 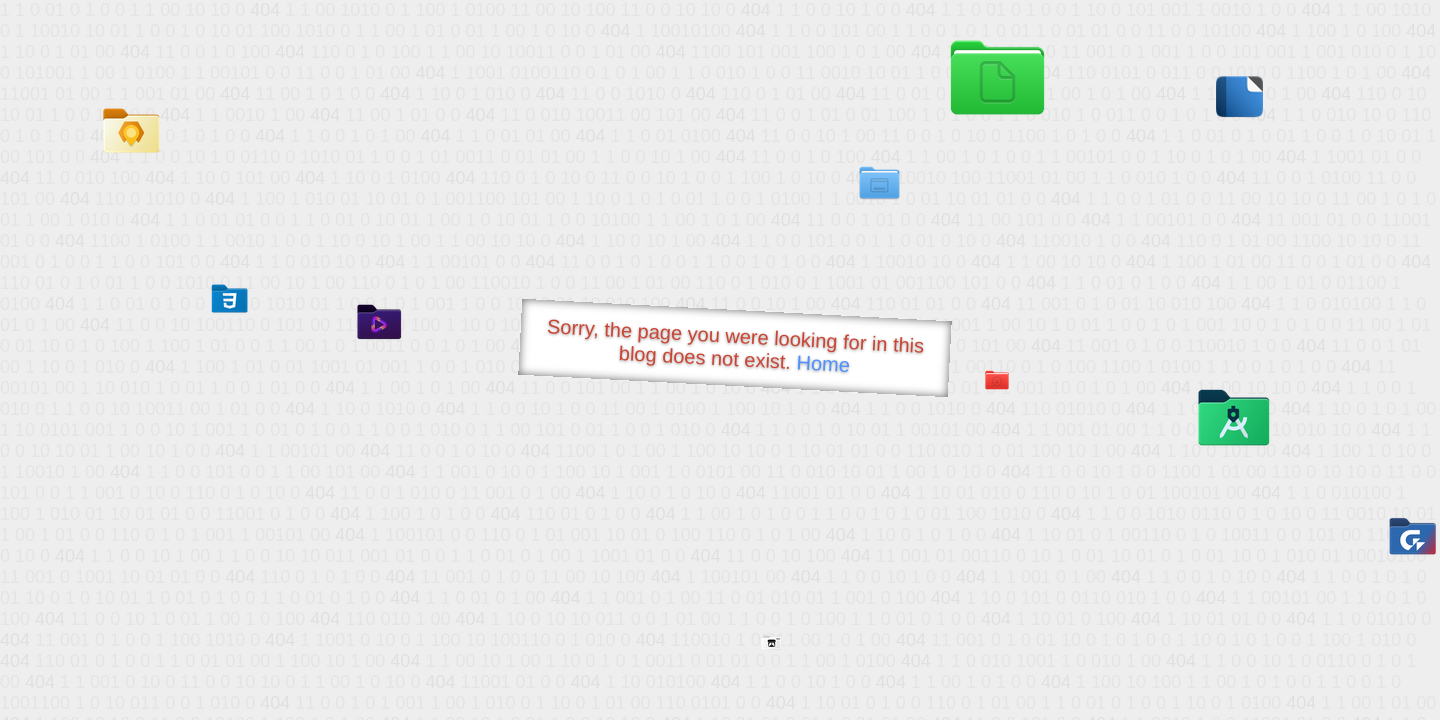 What do you see at coordinates (229, 299) in the screenshot?
I see `open CSS files folder` at bounding box center [229, 299].